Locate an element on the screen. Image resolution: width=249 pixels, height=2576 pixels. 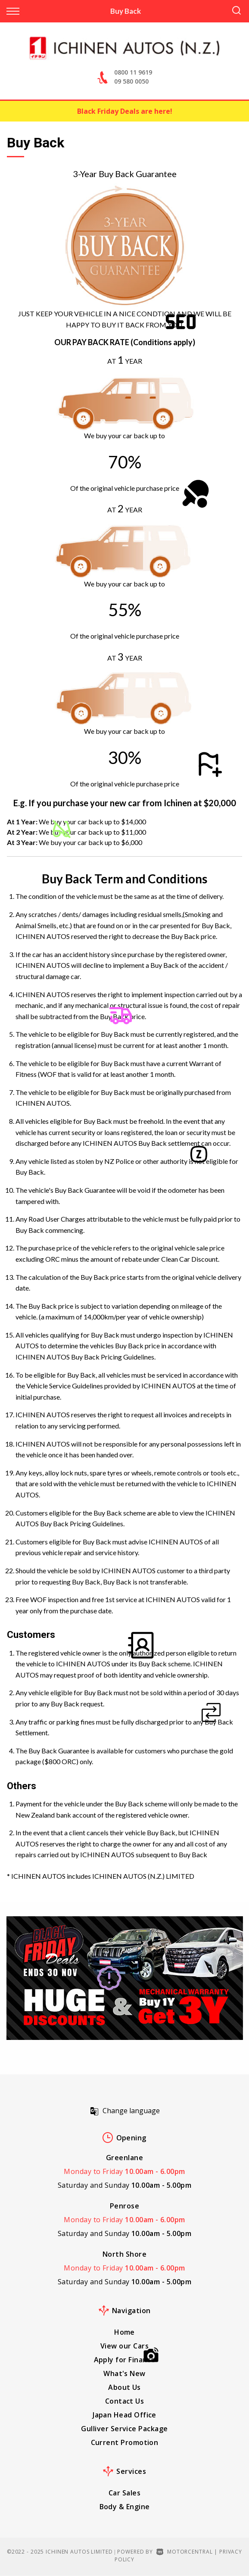
access table tennis or ping pong games is located at coordinates (196, 493).